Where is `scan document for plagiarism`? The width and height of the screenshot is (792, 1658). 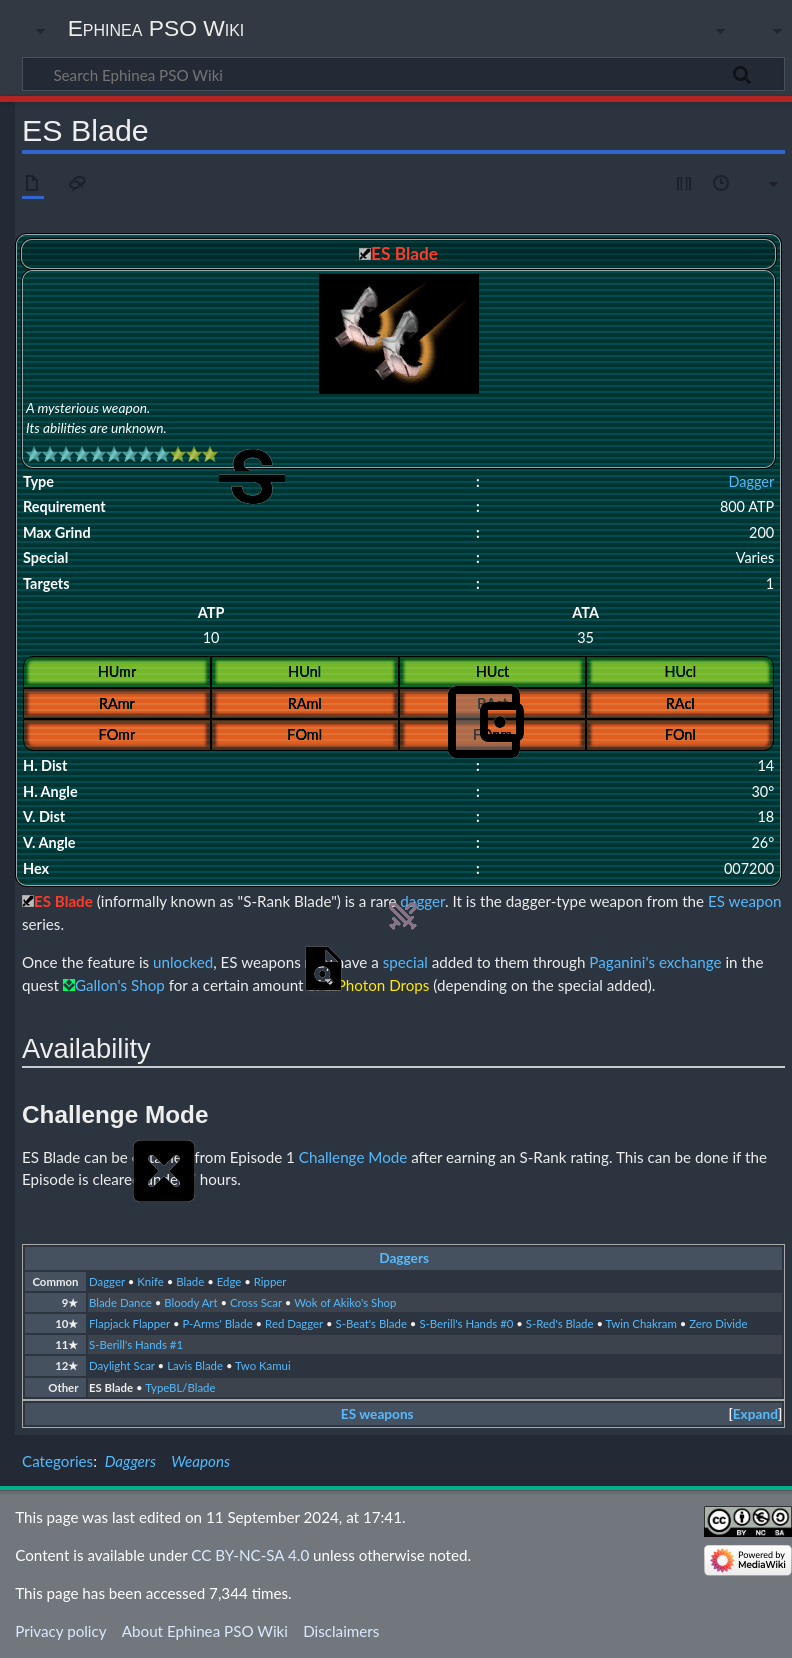 scan document for plagiarism is located at coordinates (323, 968).